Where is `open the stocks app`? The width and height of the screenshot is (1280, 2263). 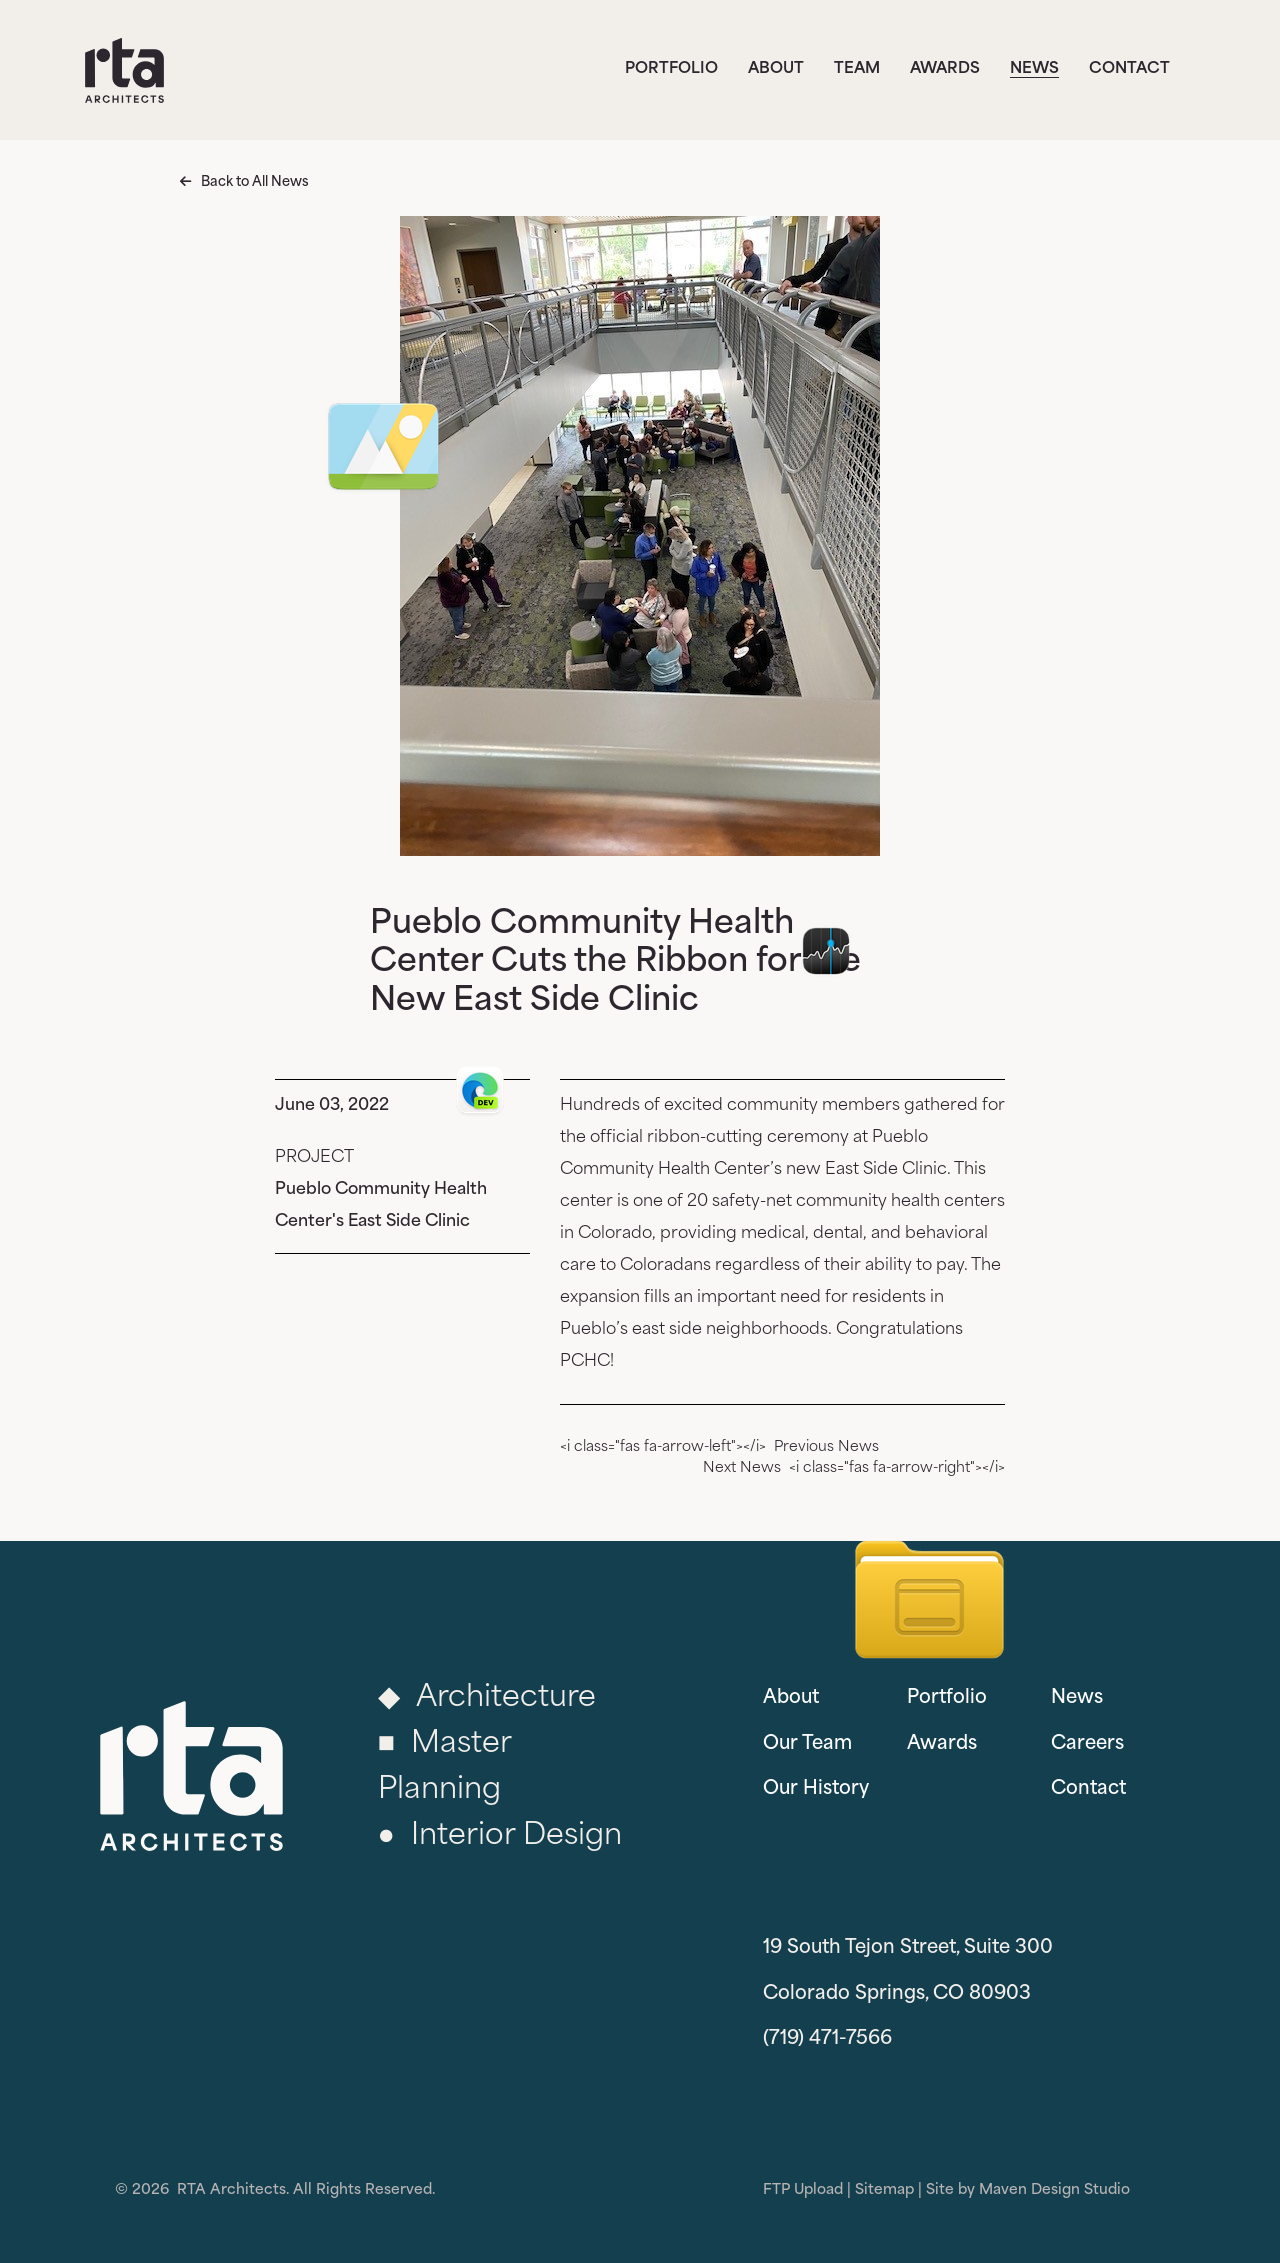
open the stocks app is located at coordinates (826, 951).